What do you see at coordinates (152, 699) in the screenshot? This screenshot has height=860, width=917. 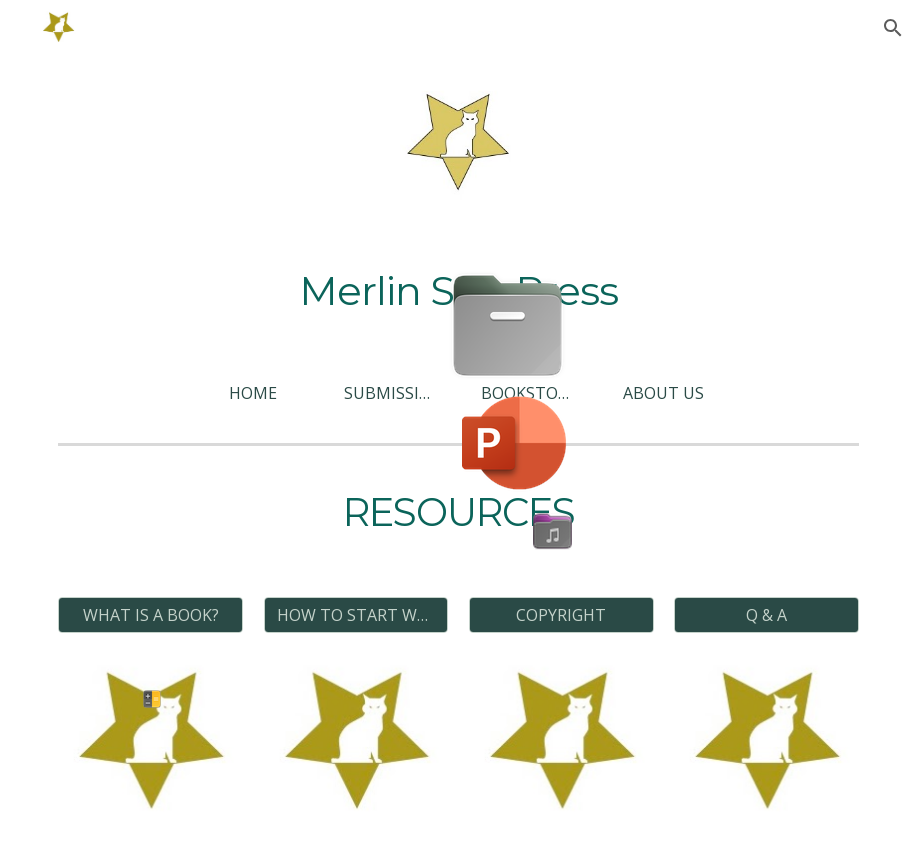 I see `open the calculator app` at bounding box center [152, 699].